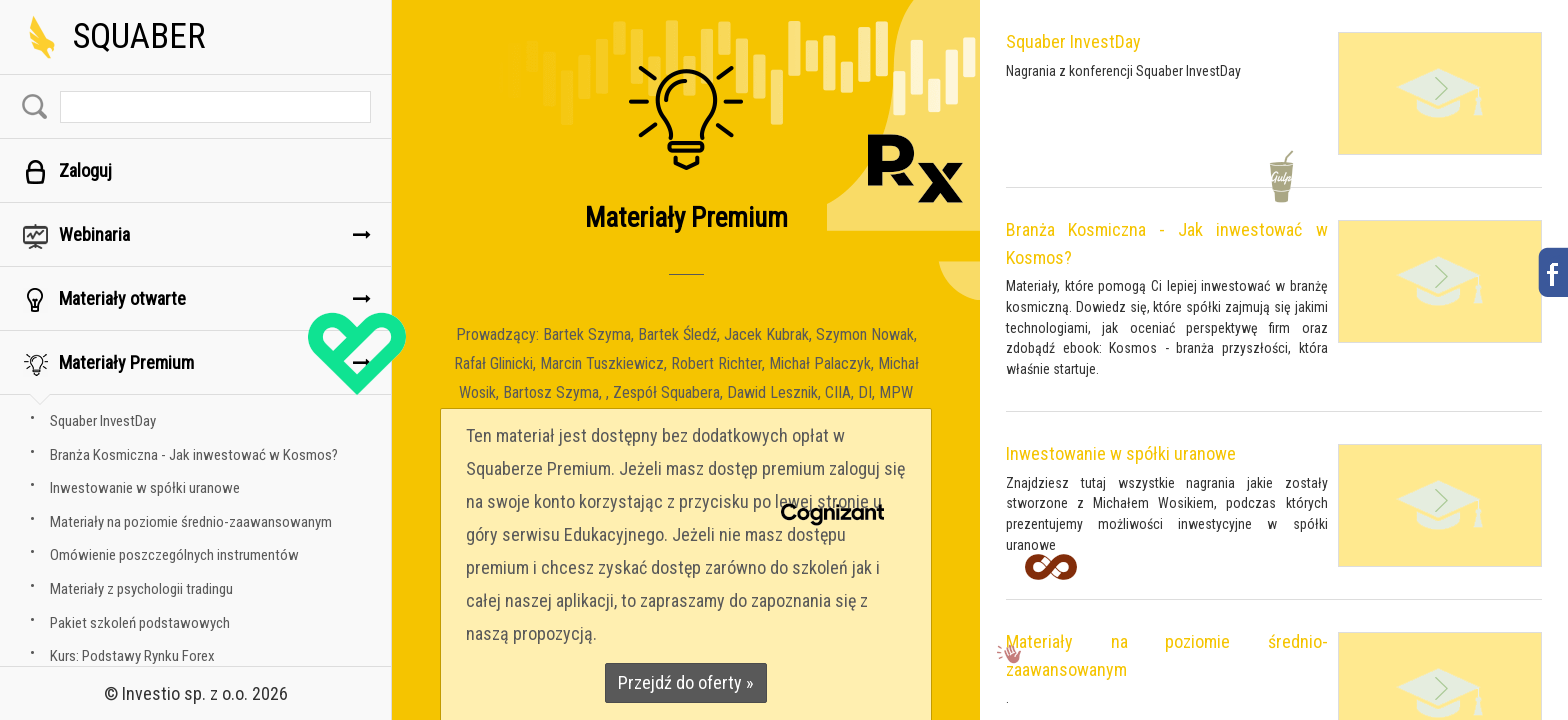  What do you see at coordinates (1009, 654) in the screenshot?
I see `open the Clubhouse app` at bounding box center [1009, 654].